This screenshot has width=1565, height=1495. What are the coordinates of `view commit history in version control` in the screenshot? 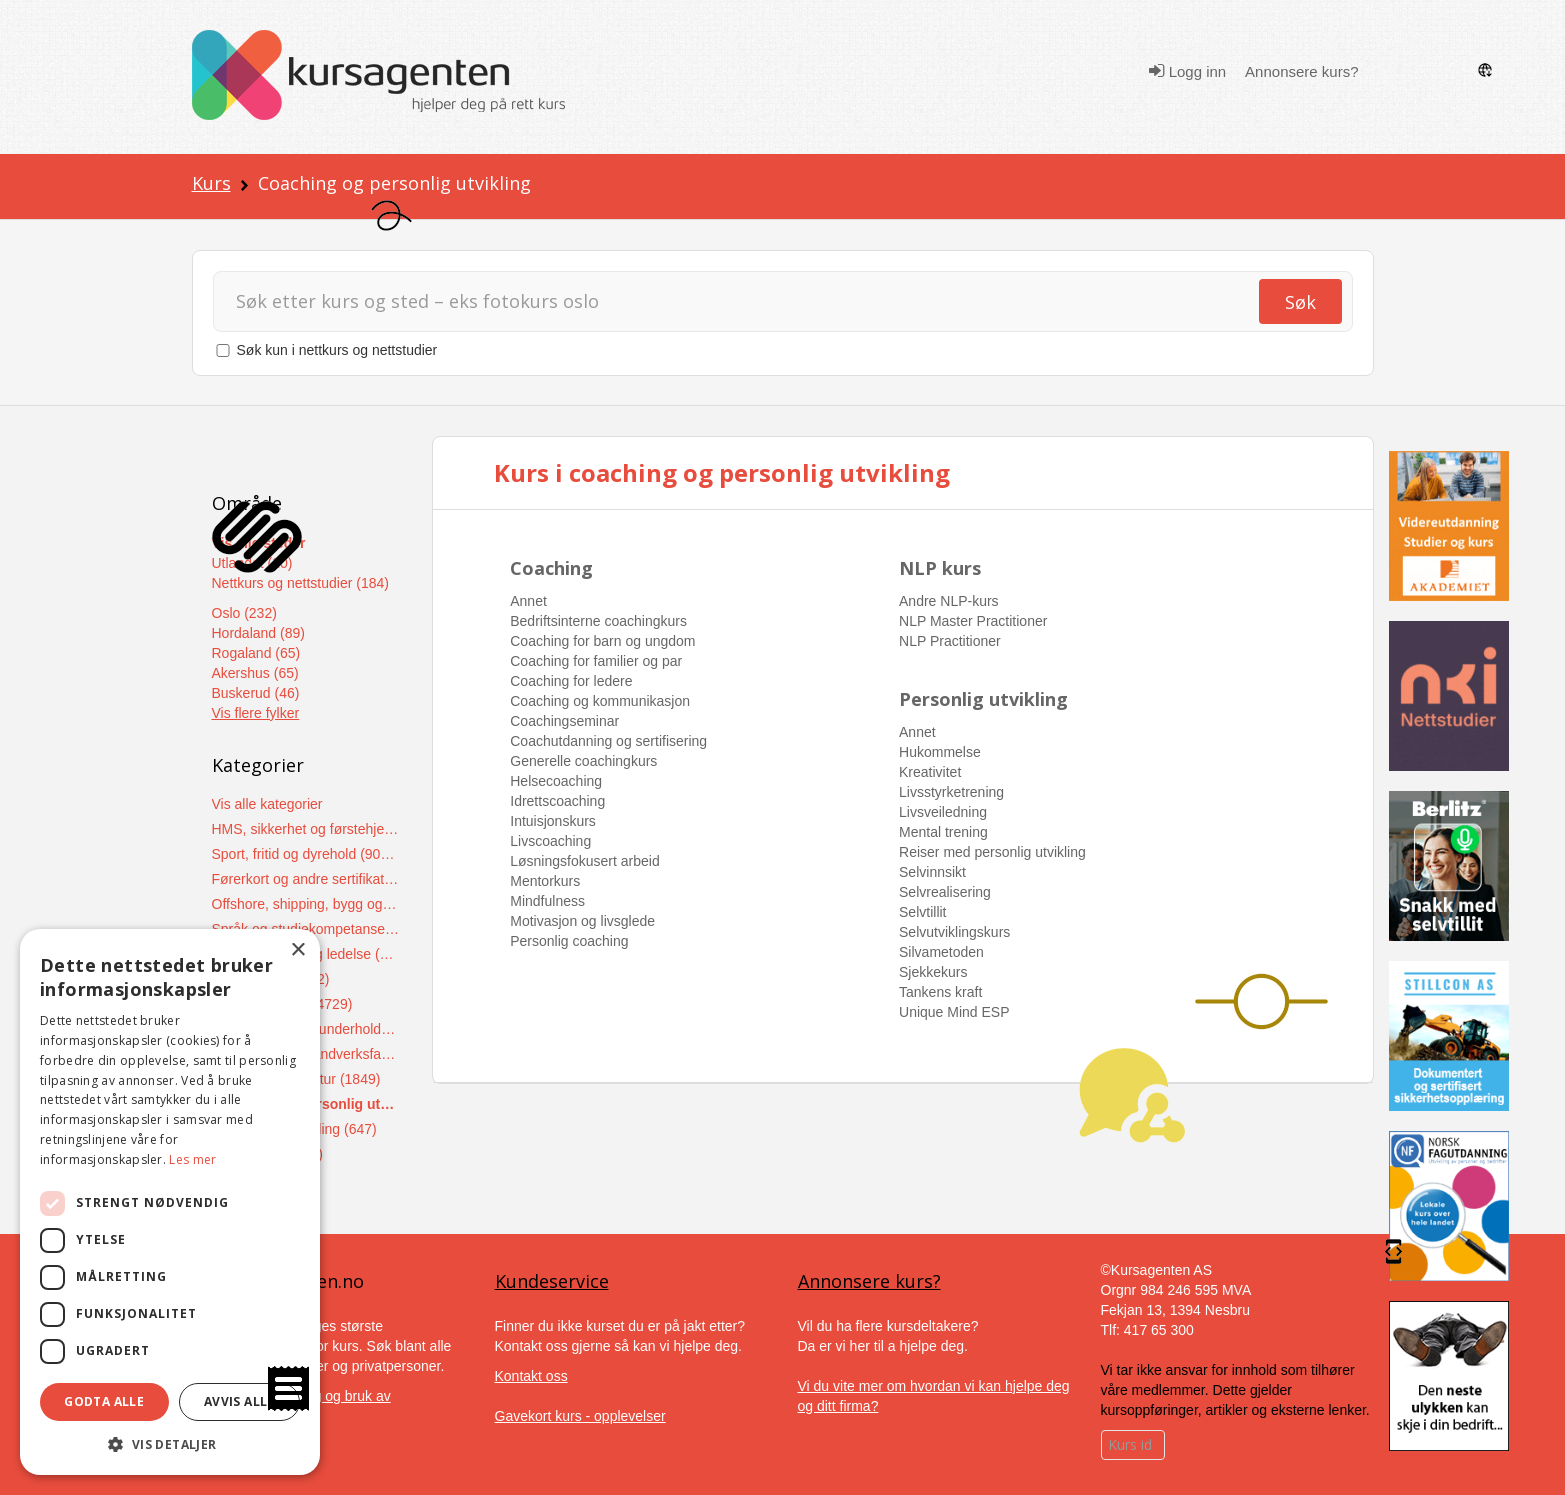 It's located at (1261, 1001).